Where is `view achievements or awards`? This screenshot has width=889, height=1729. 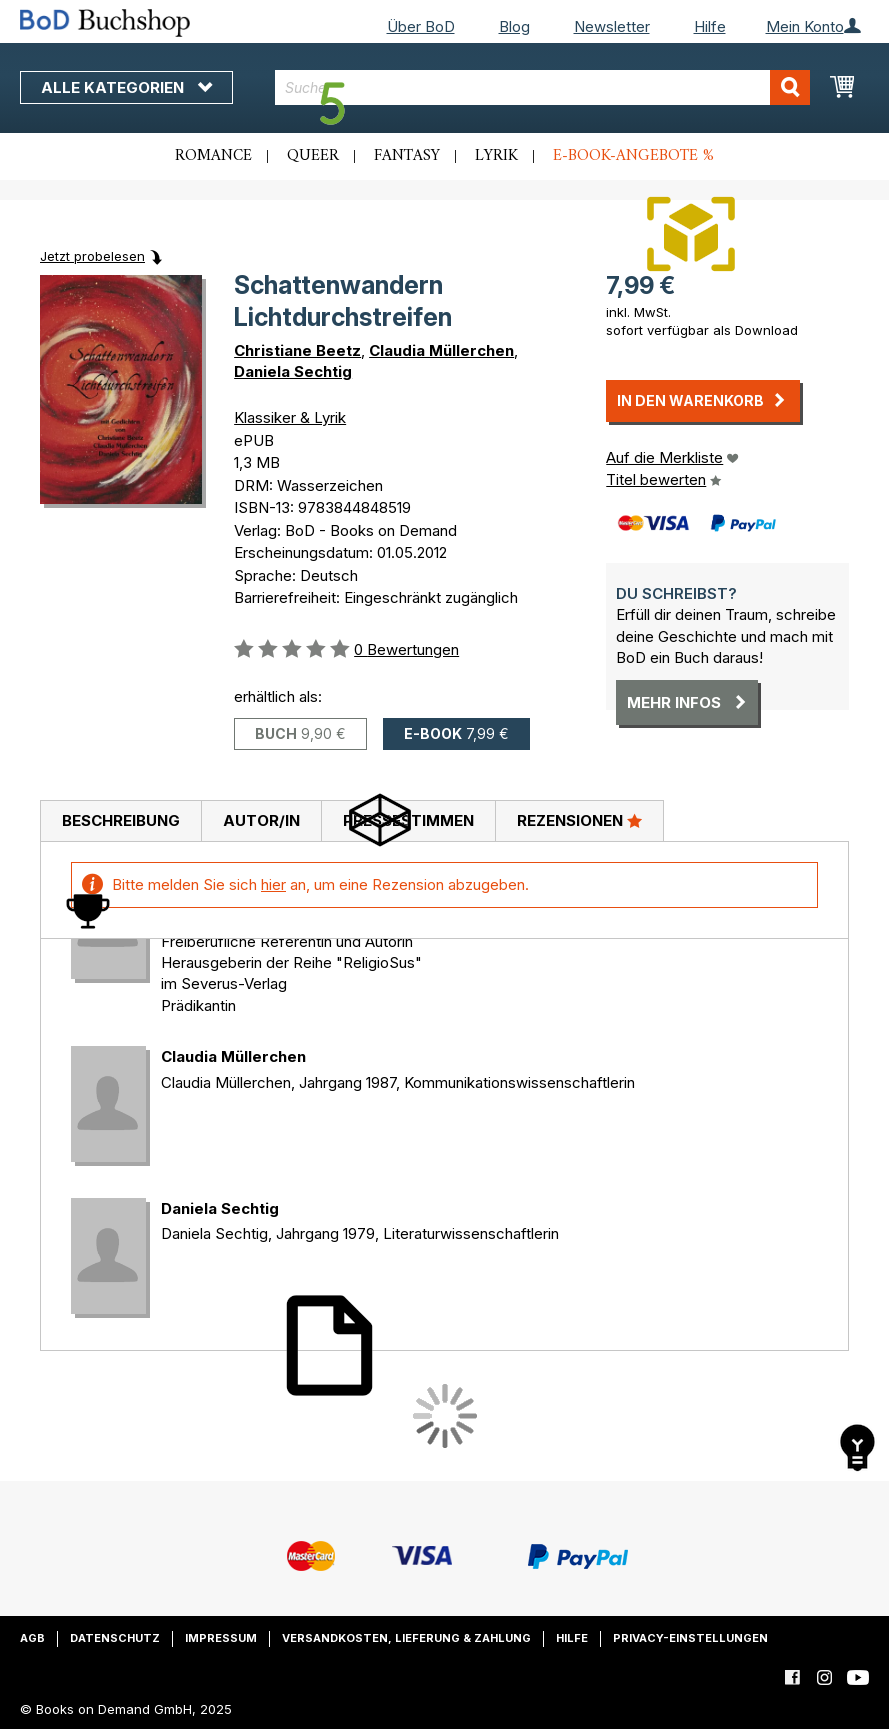
view achievements or awards is located at coordinates (88, 910).